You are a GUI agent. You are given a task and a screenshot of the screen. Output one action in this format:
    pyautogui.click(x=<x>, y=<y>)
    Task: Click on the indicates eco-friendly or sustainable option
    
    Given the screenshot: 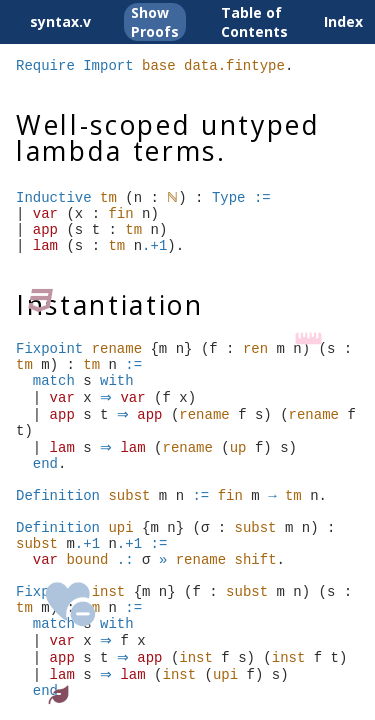 What is the action you would take?
    pyautogui.click(x=58, y=695)
    